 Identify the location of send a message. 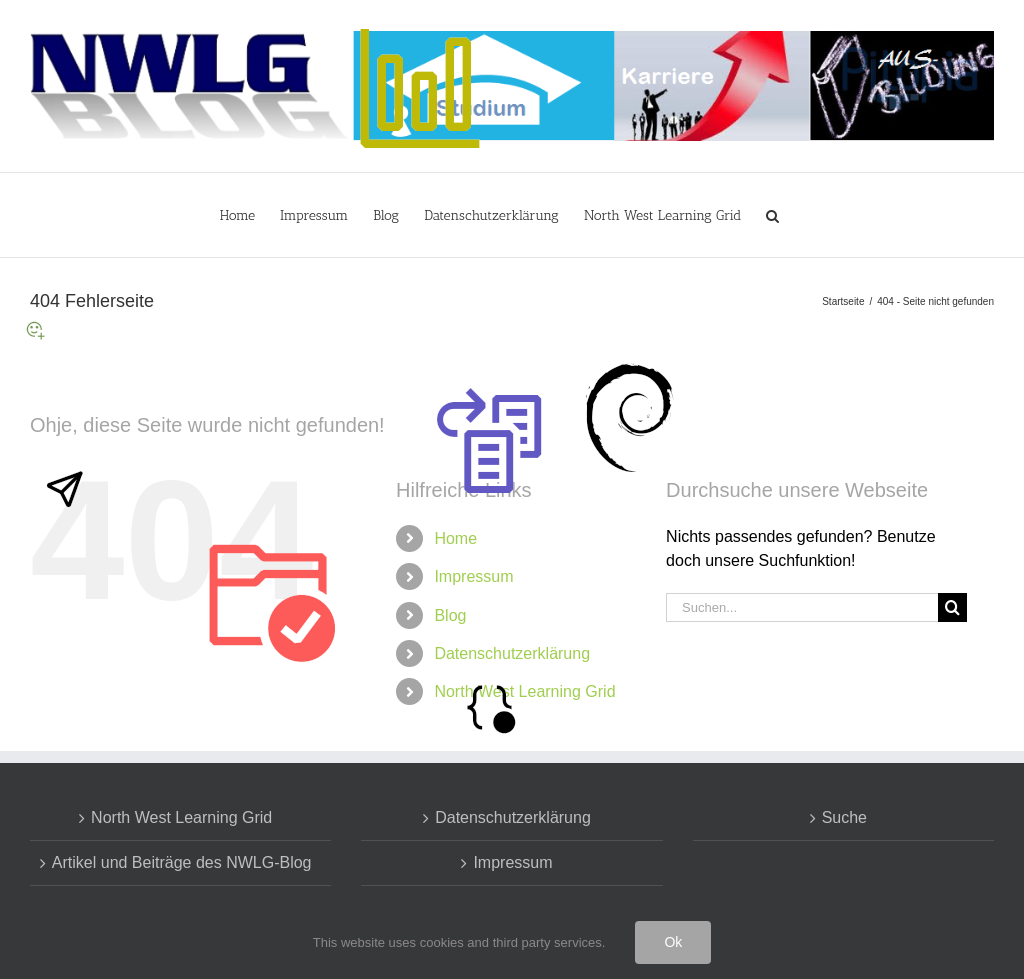
(65, 489).